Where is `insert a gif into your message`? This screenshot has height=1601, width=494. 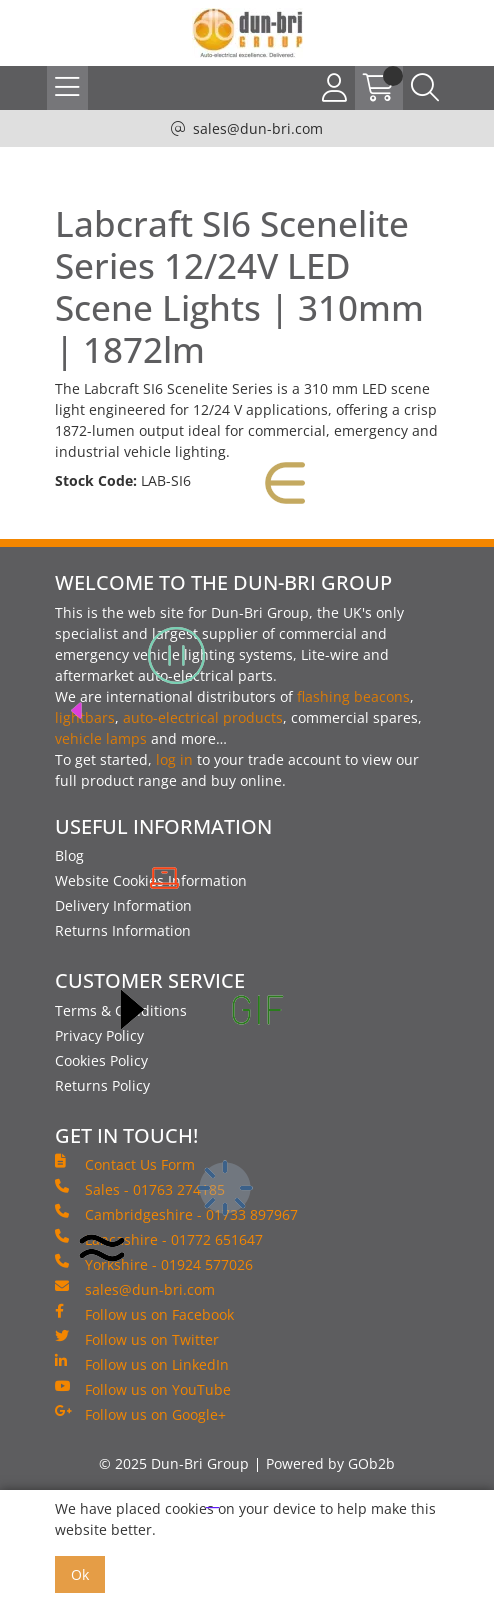
insert a gif into your message is located at coordinates (257, 1010).